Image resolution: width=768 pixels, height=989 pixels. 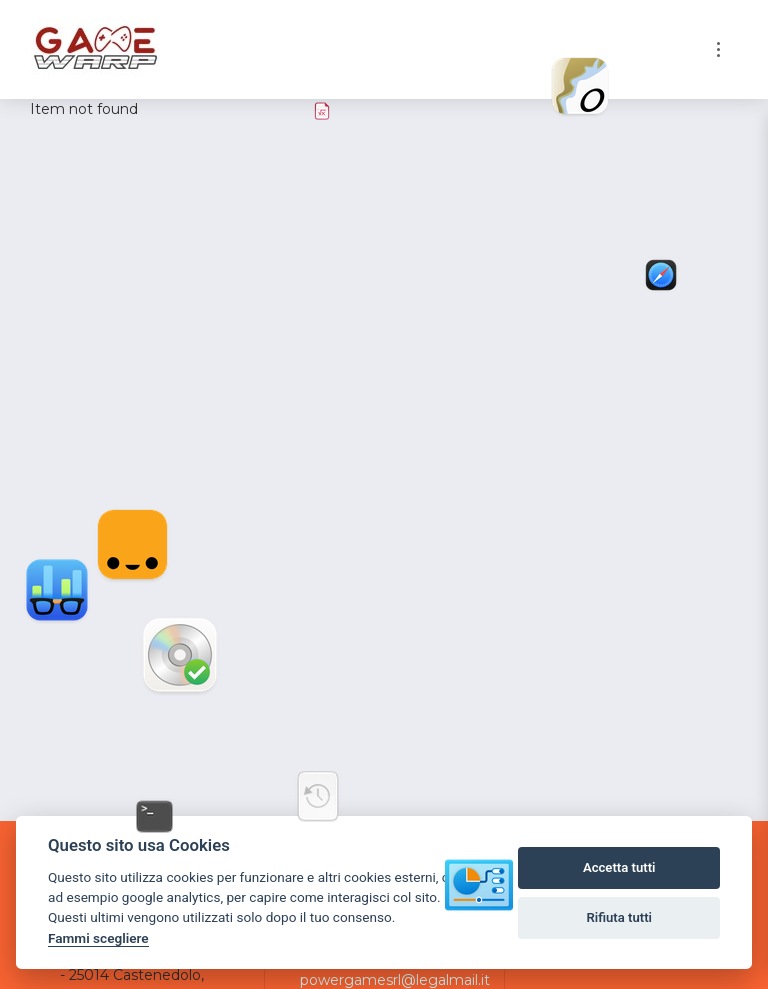 What do you see at coordinates (180, 655) in the screenshot?
I see `optical drive verified and ready` at bounding box center [180, 655].